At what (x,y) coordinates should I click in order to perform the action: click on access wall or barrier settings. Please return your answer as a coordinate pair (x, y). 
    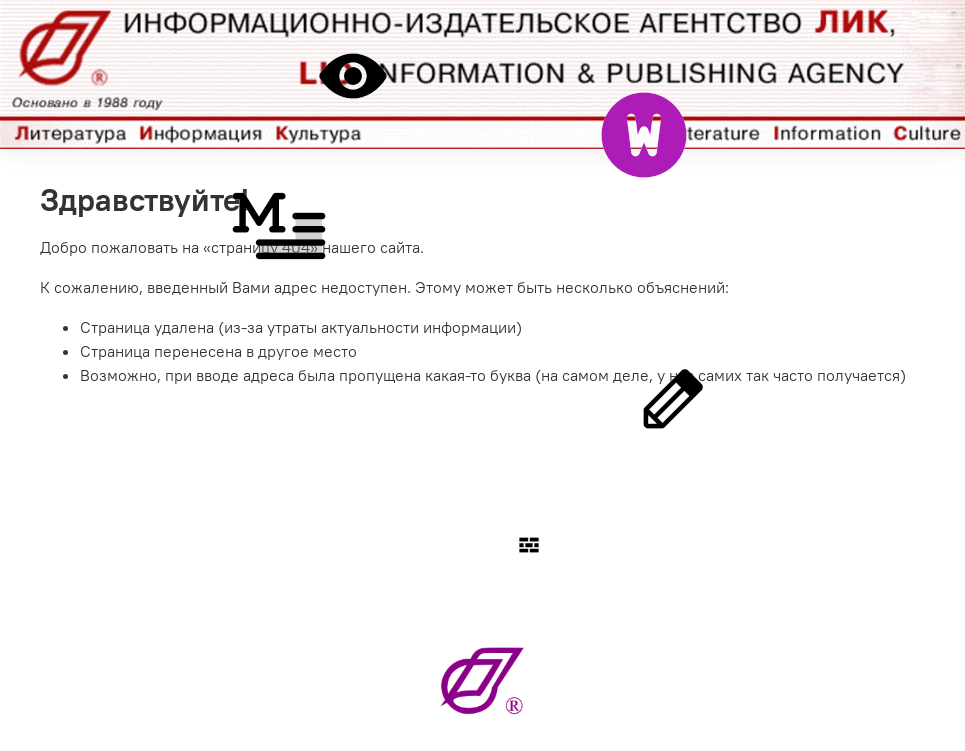
    Looking at the image, I should click on (529, 545).